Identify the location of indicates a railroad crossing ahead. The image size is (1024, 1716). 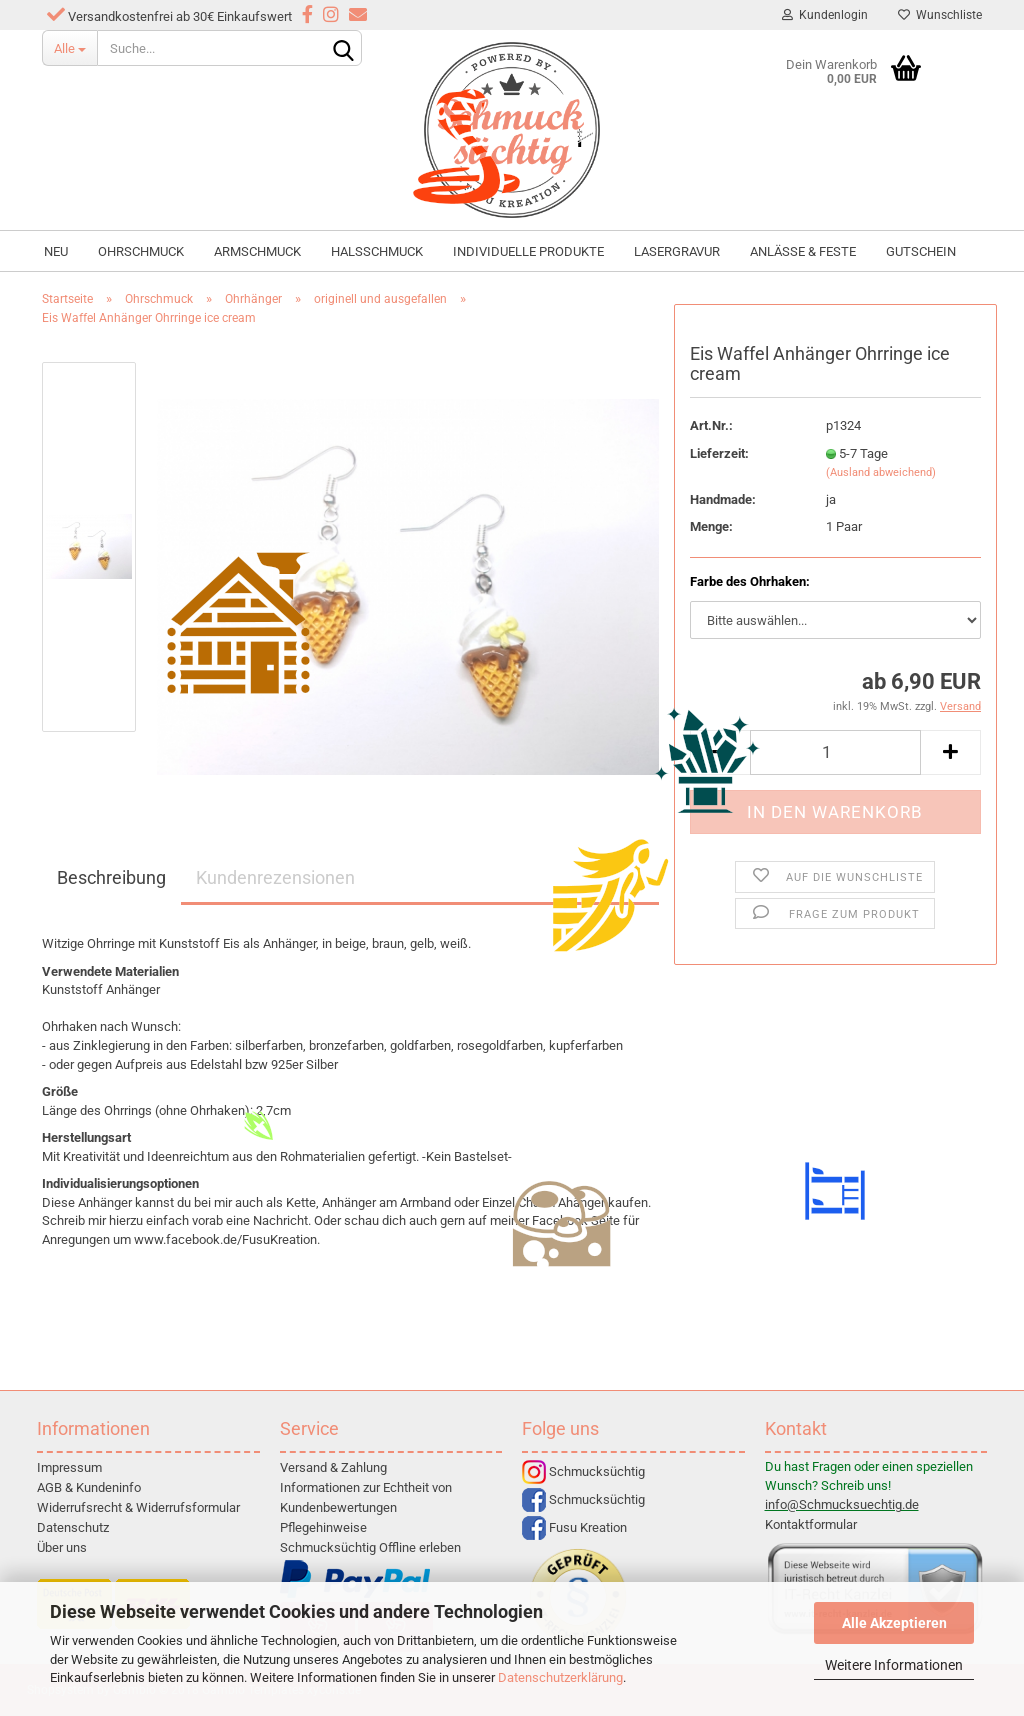
(586, 138).